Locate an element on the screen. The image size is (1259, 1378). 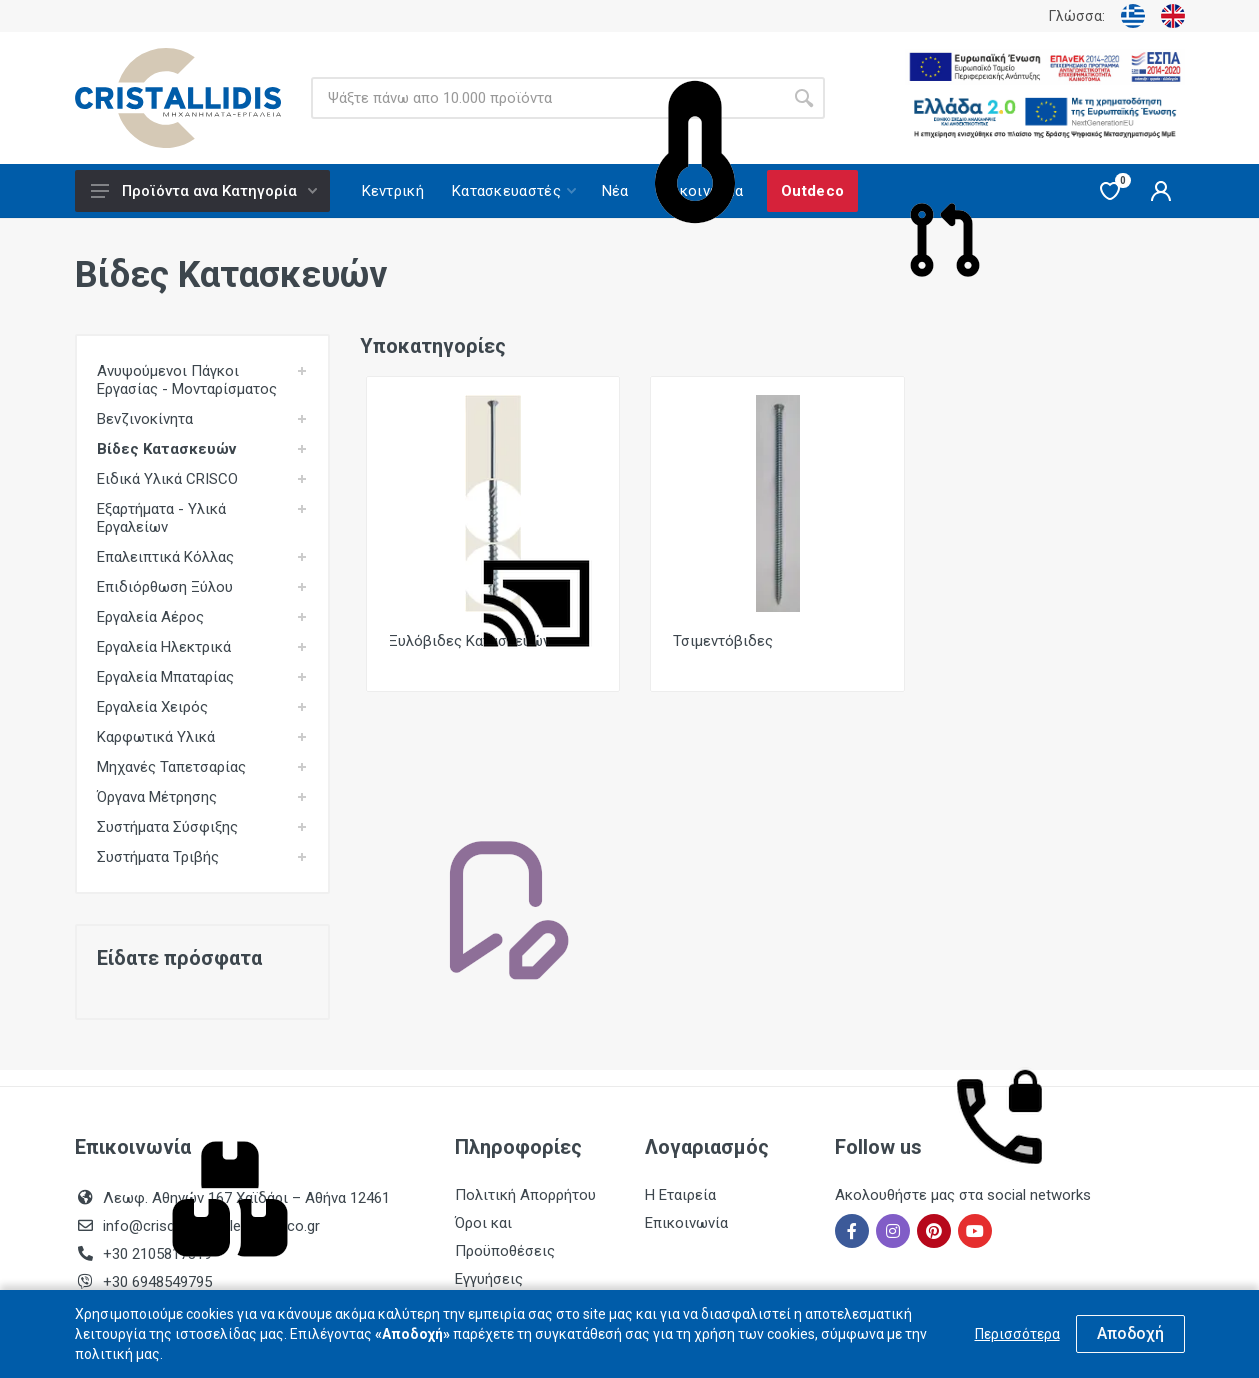
indicates active casting connection to a display is located at coordinates (536, 603).